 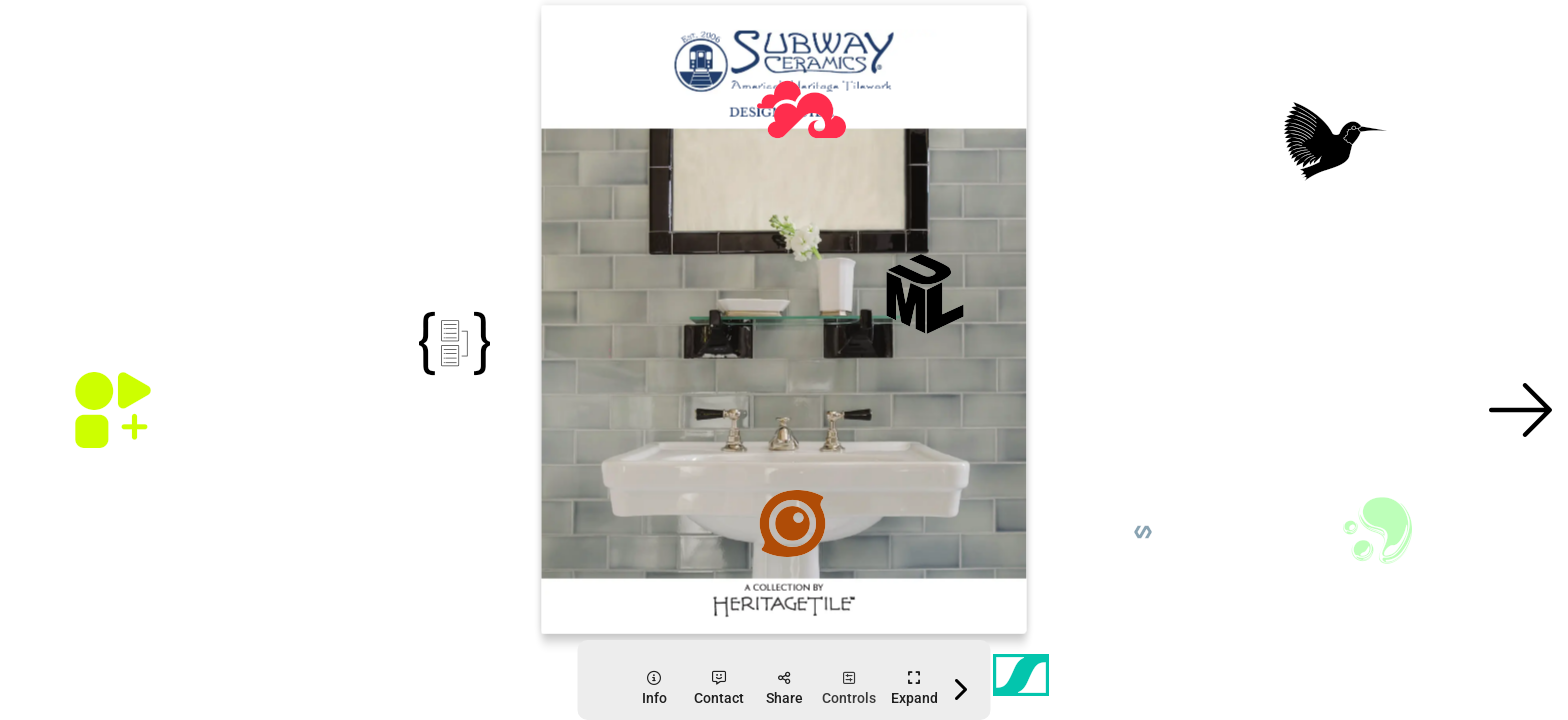 I want to click on LaTeX typesetting system logo, so click(x=1335, y=141).